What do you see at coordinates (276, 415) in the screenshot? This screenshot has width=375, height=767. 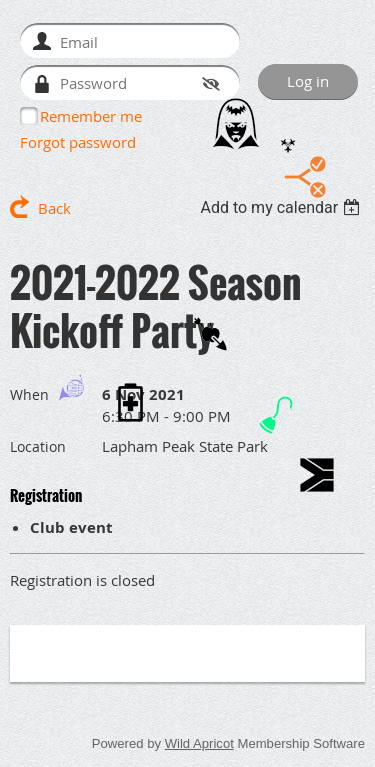 I see `pirate or nautical themed game element` at bounding box center [276, 415].